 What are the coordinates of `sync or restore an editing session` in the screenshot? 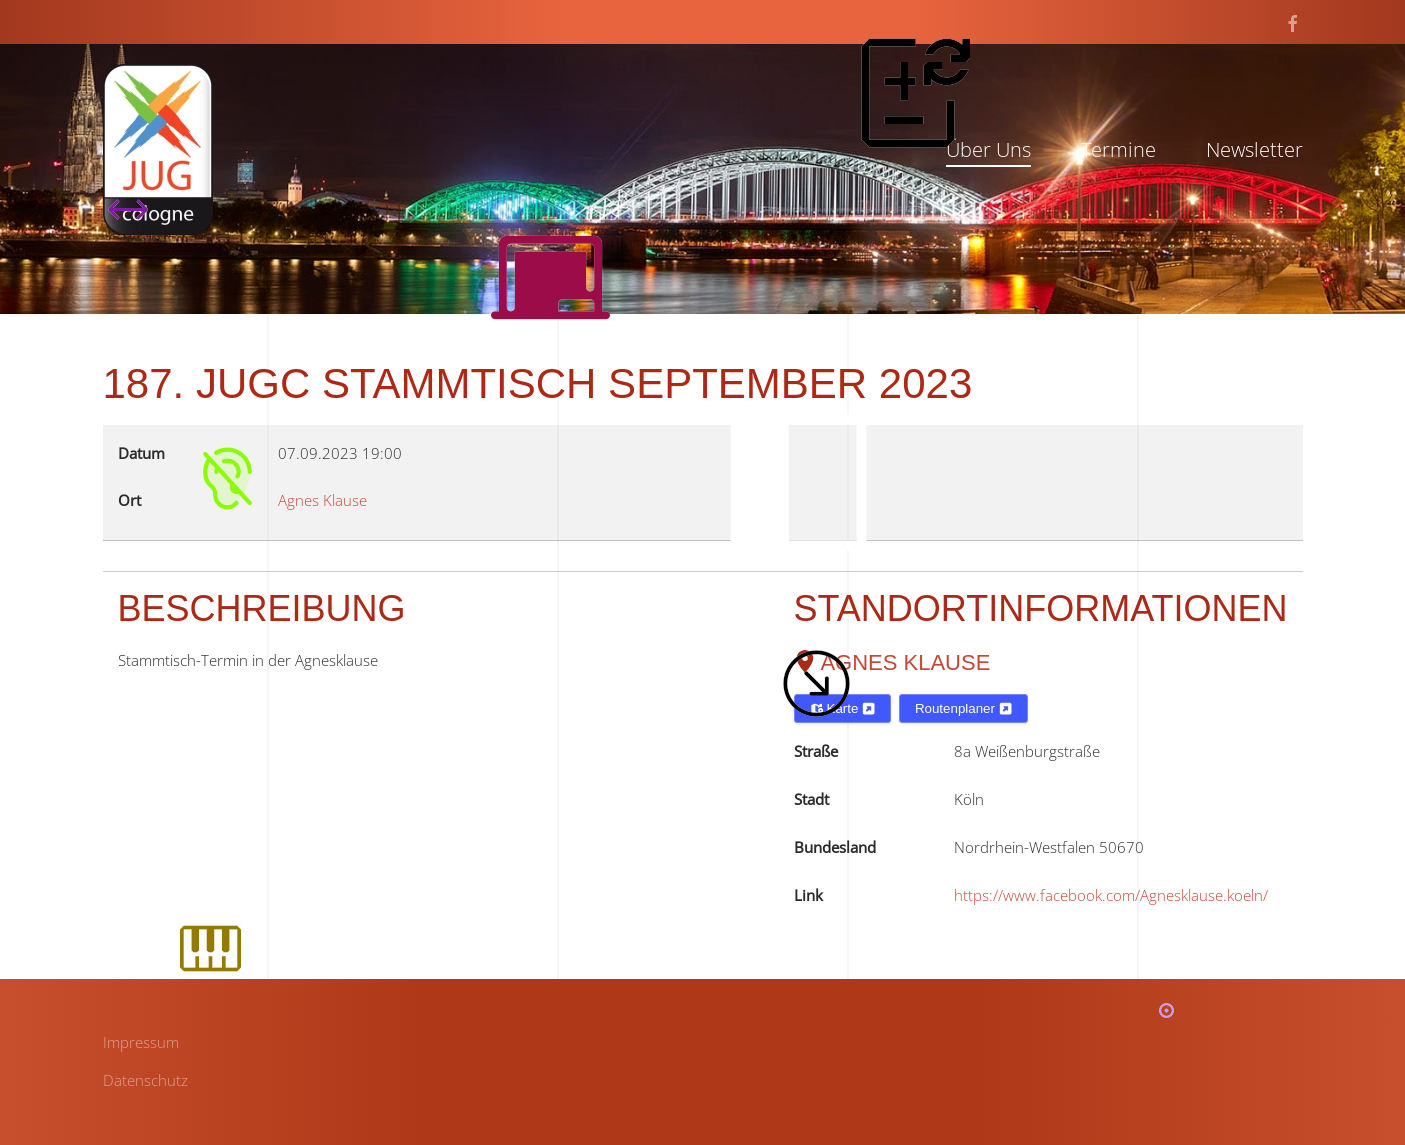 It's located at (908, 93).